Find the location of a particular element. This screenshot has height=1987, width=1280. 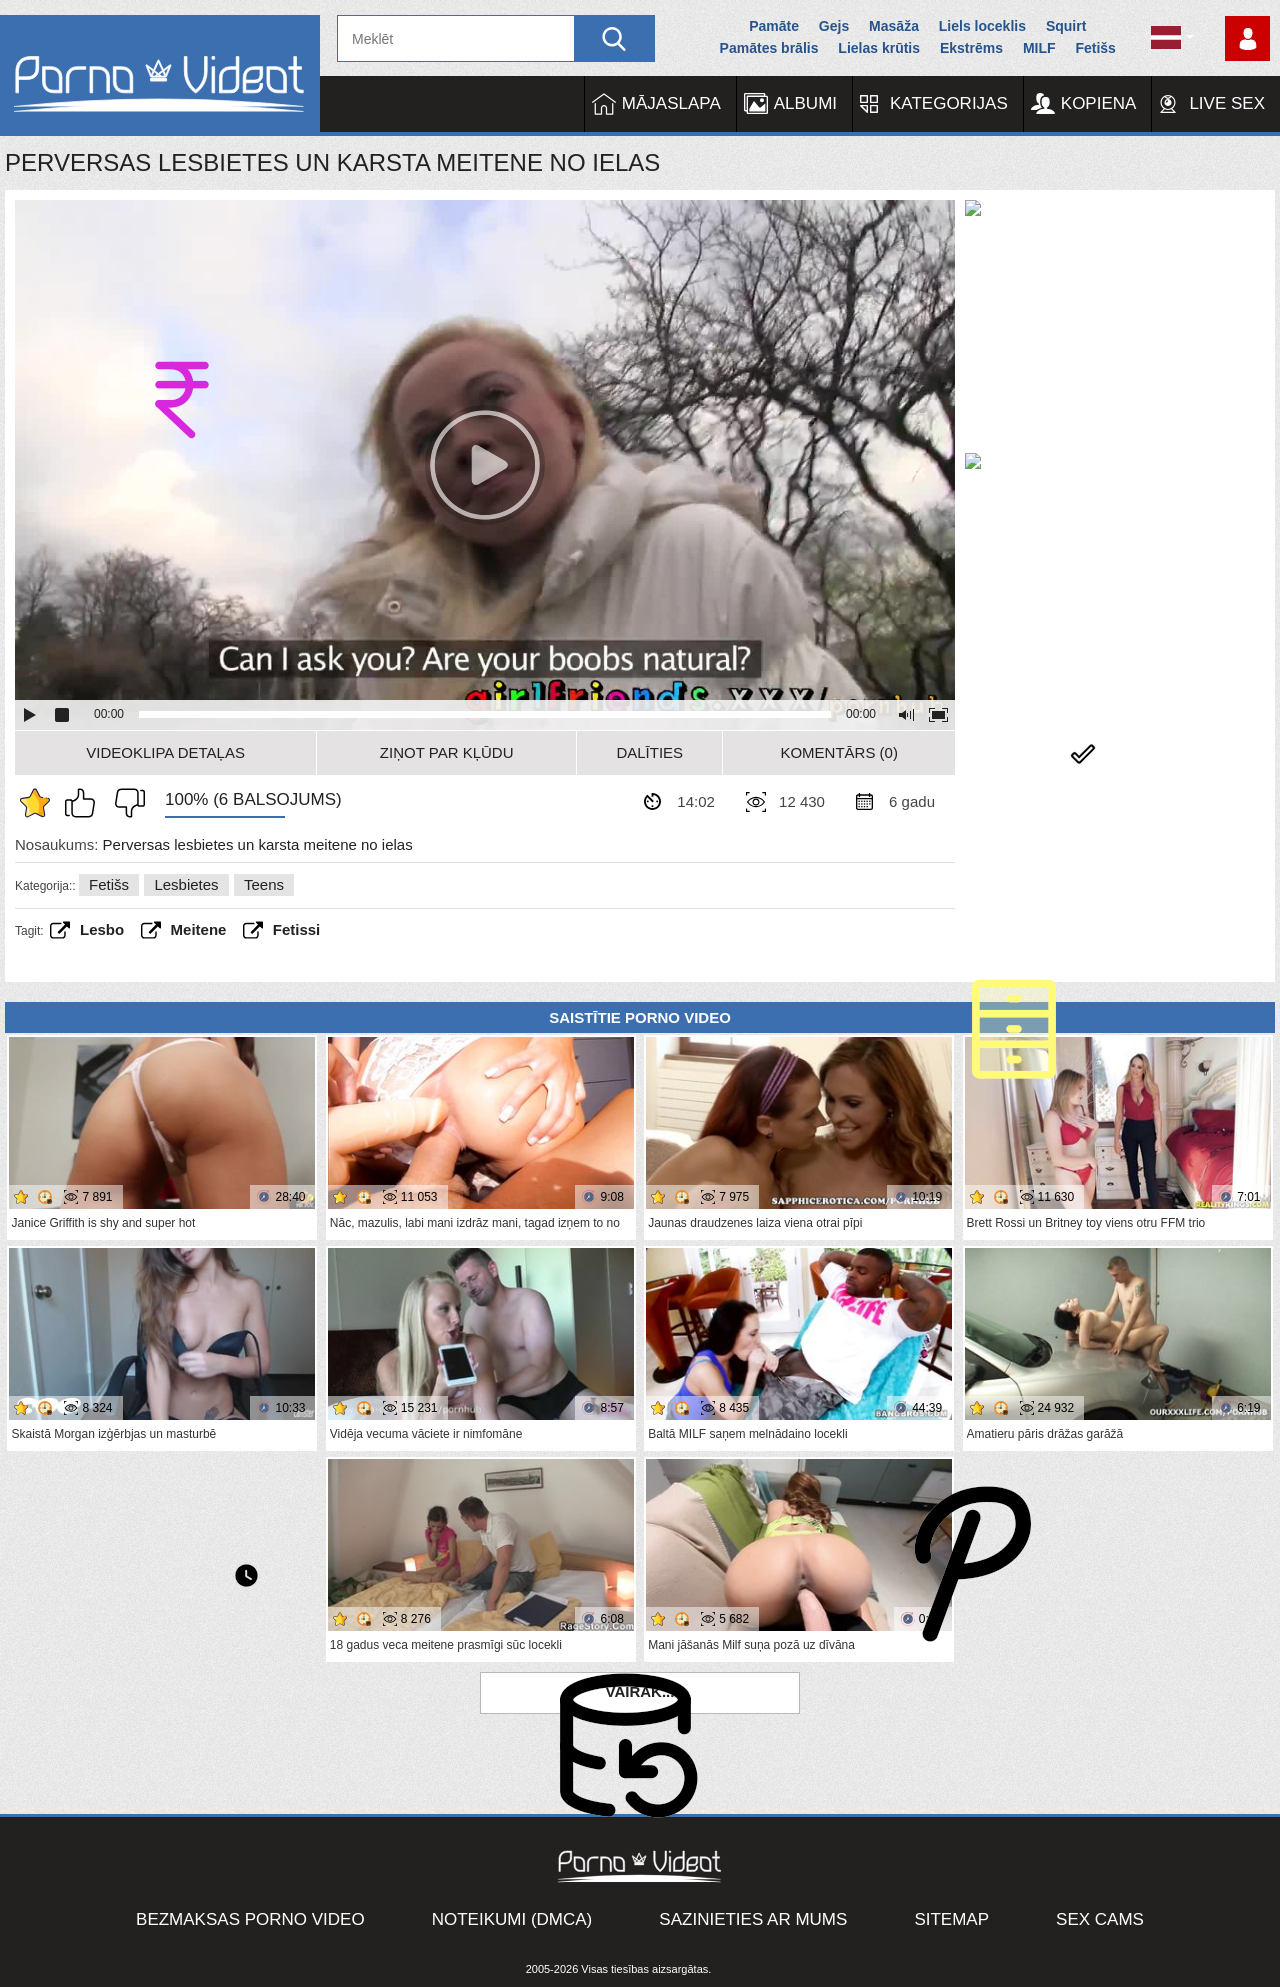

restore database from backup is located at coordinates (625, 1745).